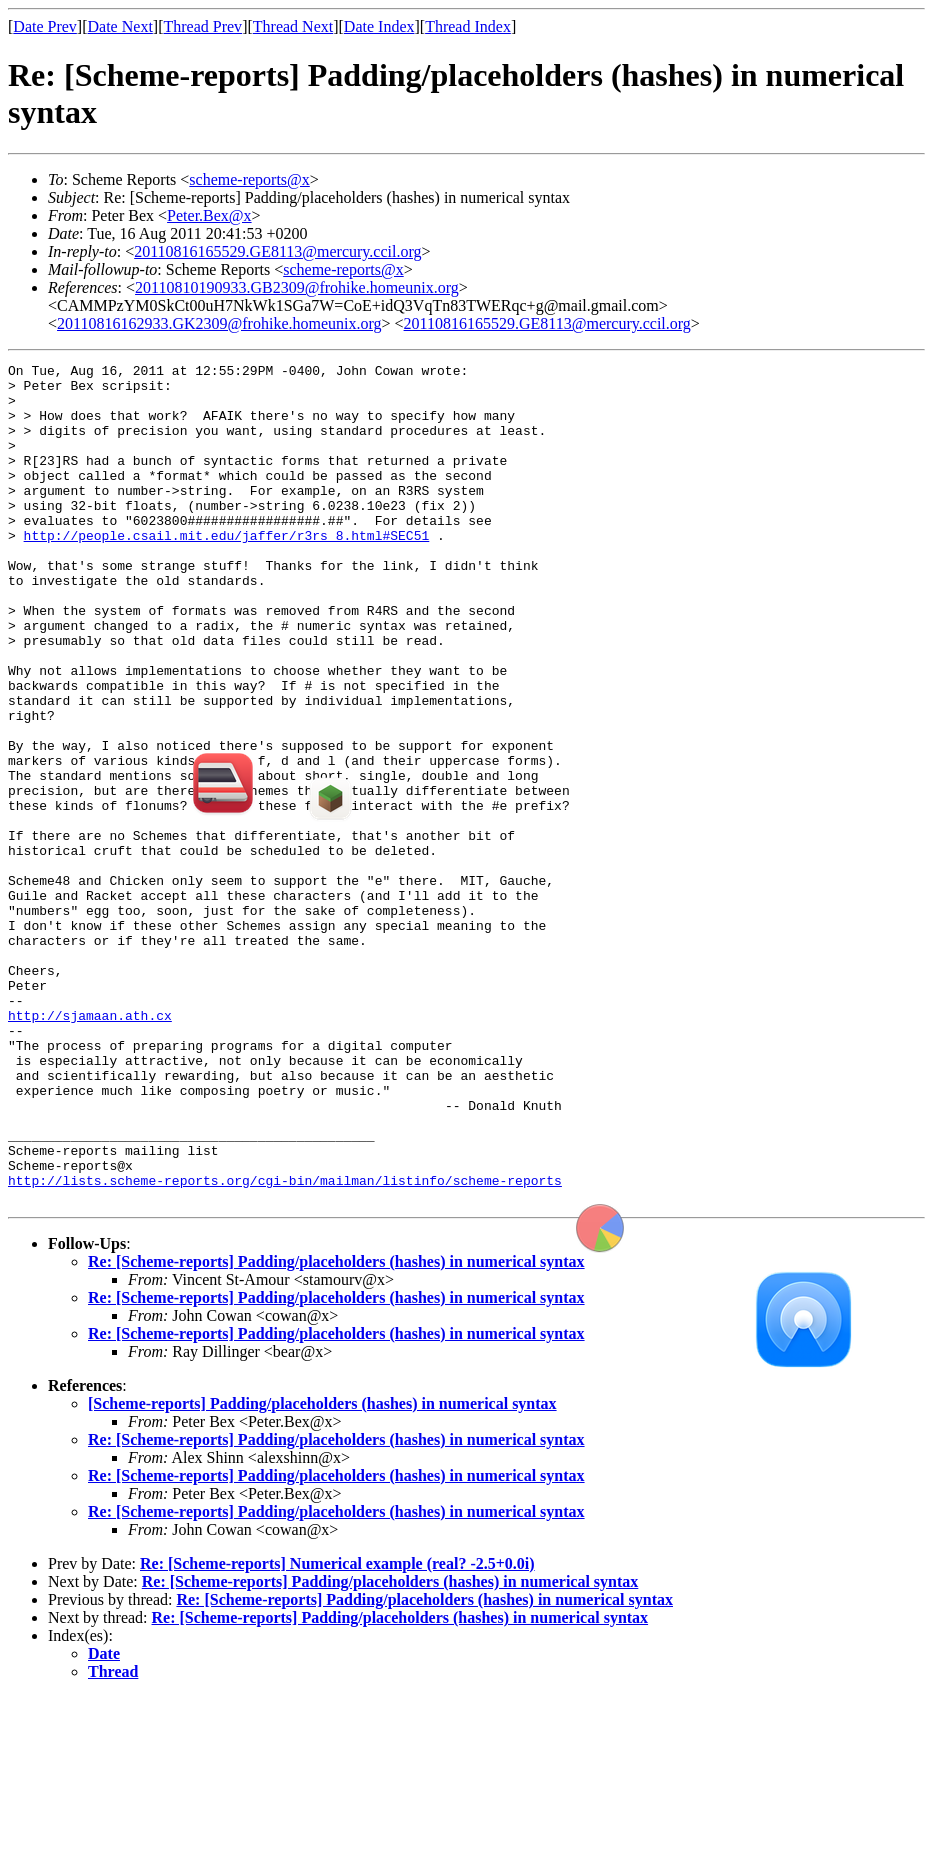  I want to click on launch minecraft, so click(330, 798).